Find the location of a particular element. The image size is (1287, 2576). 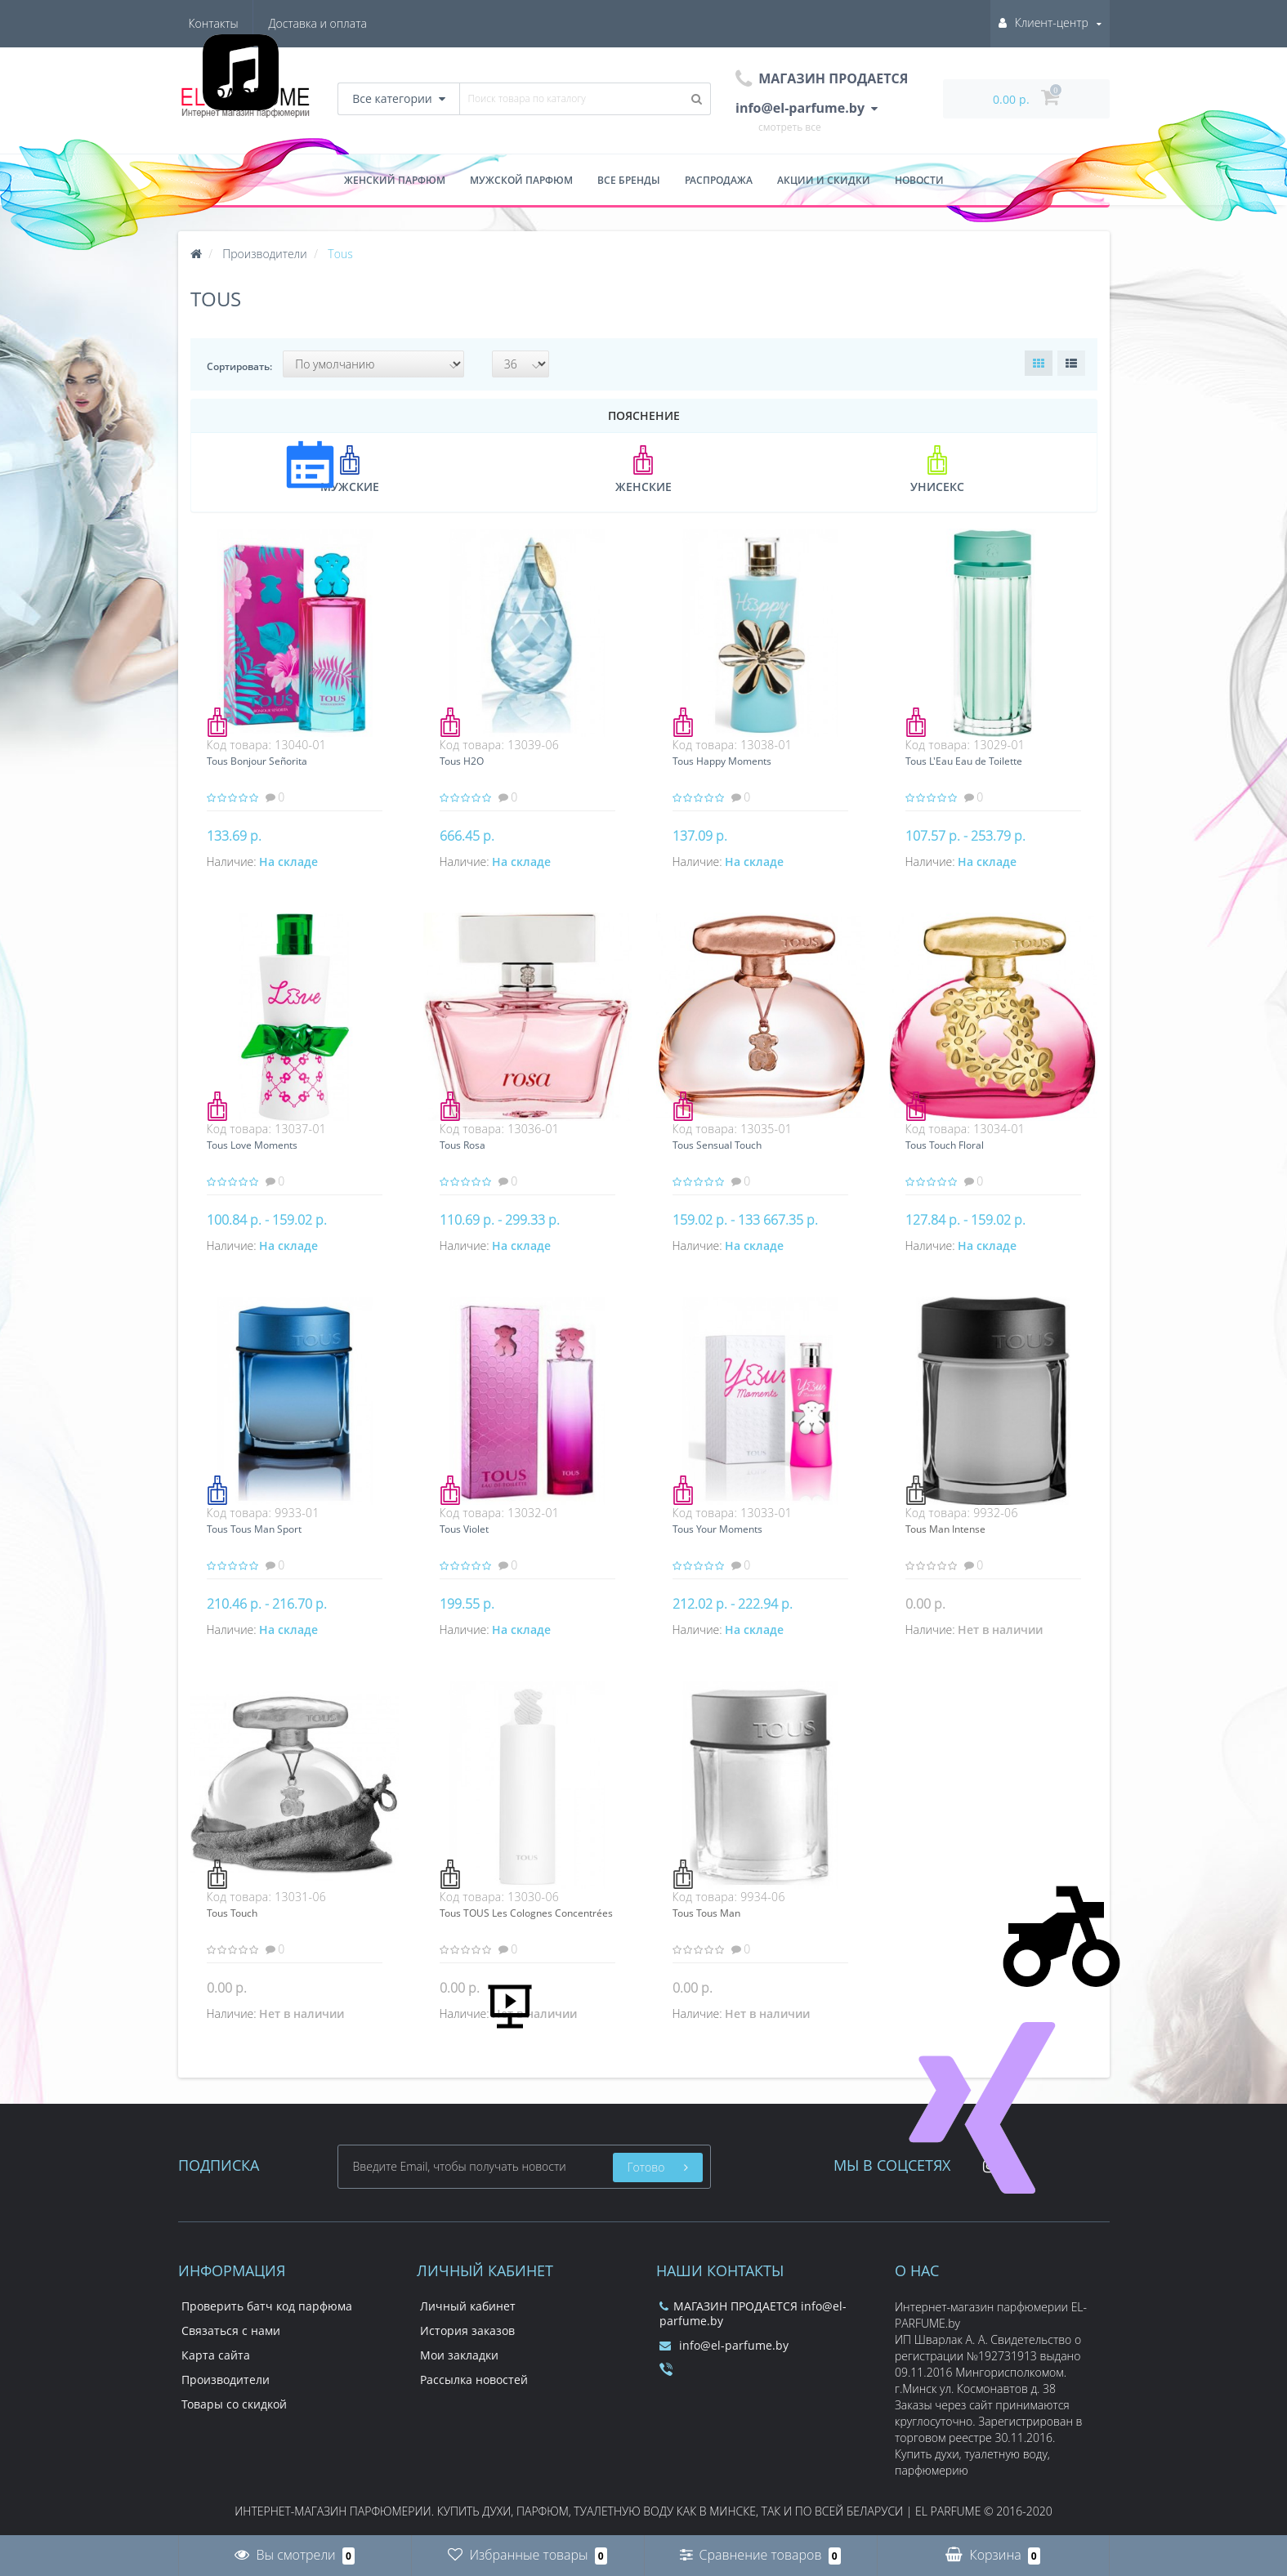

open apple music is located at coordinates (240, 72).